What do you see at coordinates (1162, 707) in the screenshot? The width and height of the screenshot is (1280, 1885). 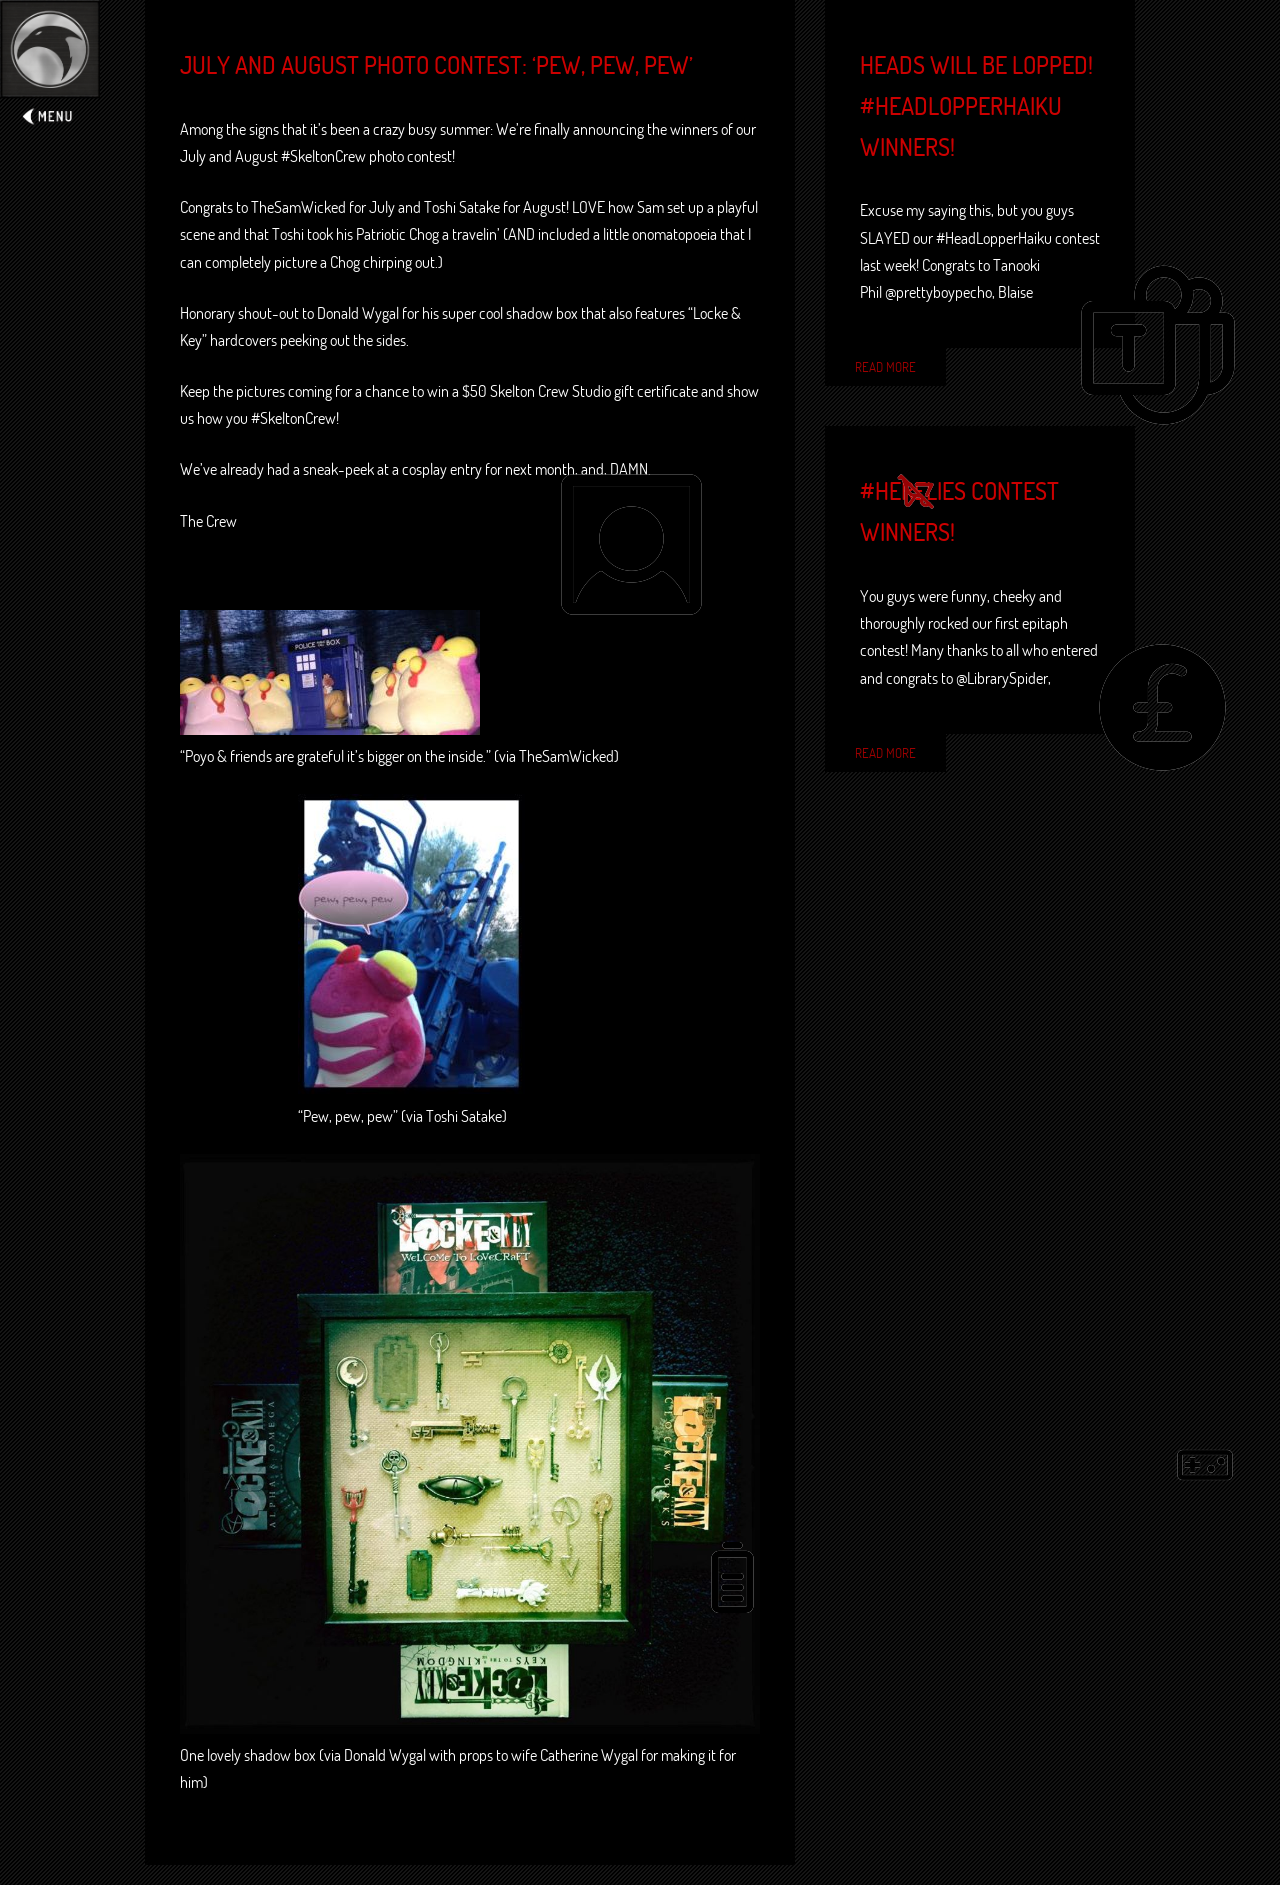 I see `view prices in British pounds` at bounding box center [1162, 707].